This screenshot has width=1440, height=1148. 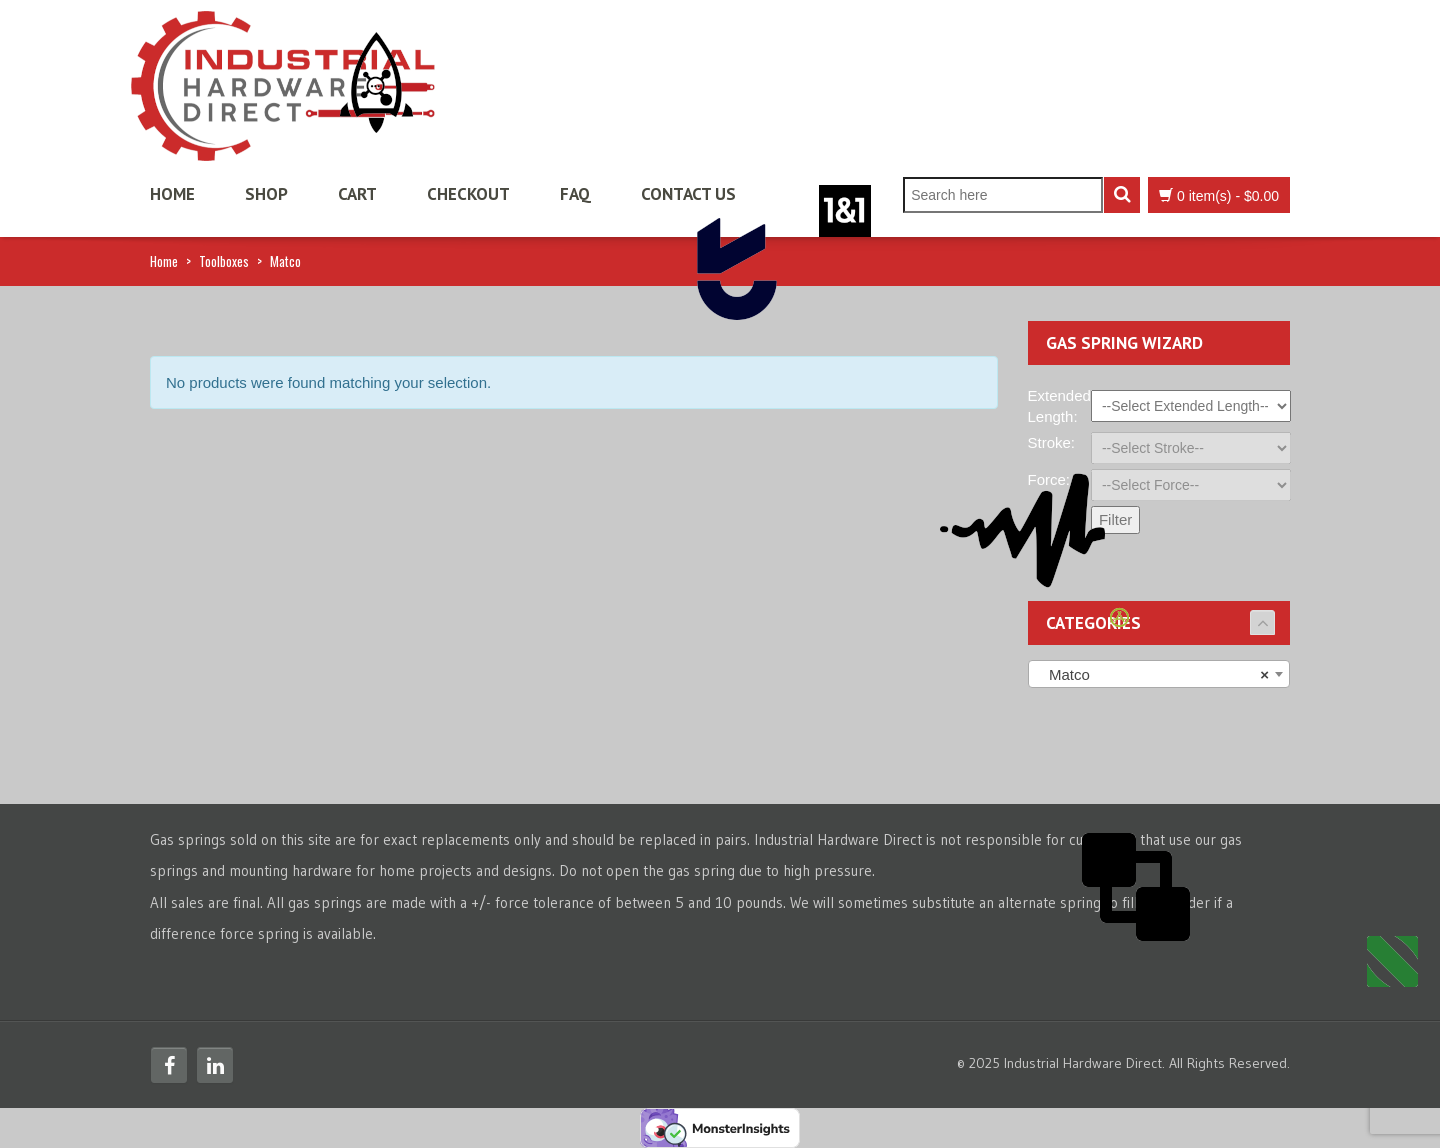 What do you see at coordinates (1022, 530) in the screenshot?
I see `open audiomack music streaming app` at bounding box center [1022, 530].